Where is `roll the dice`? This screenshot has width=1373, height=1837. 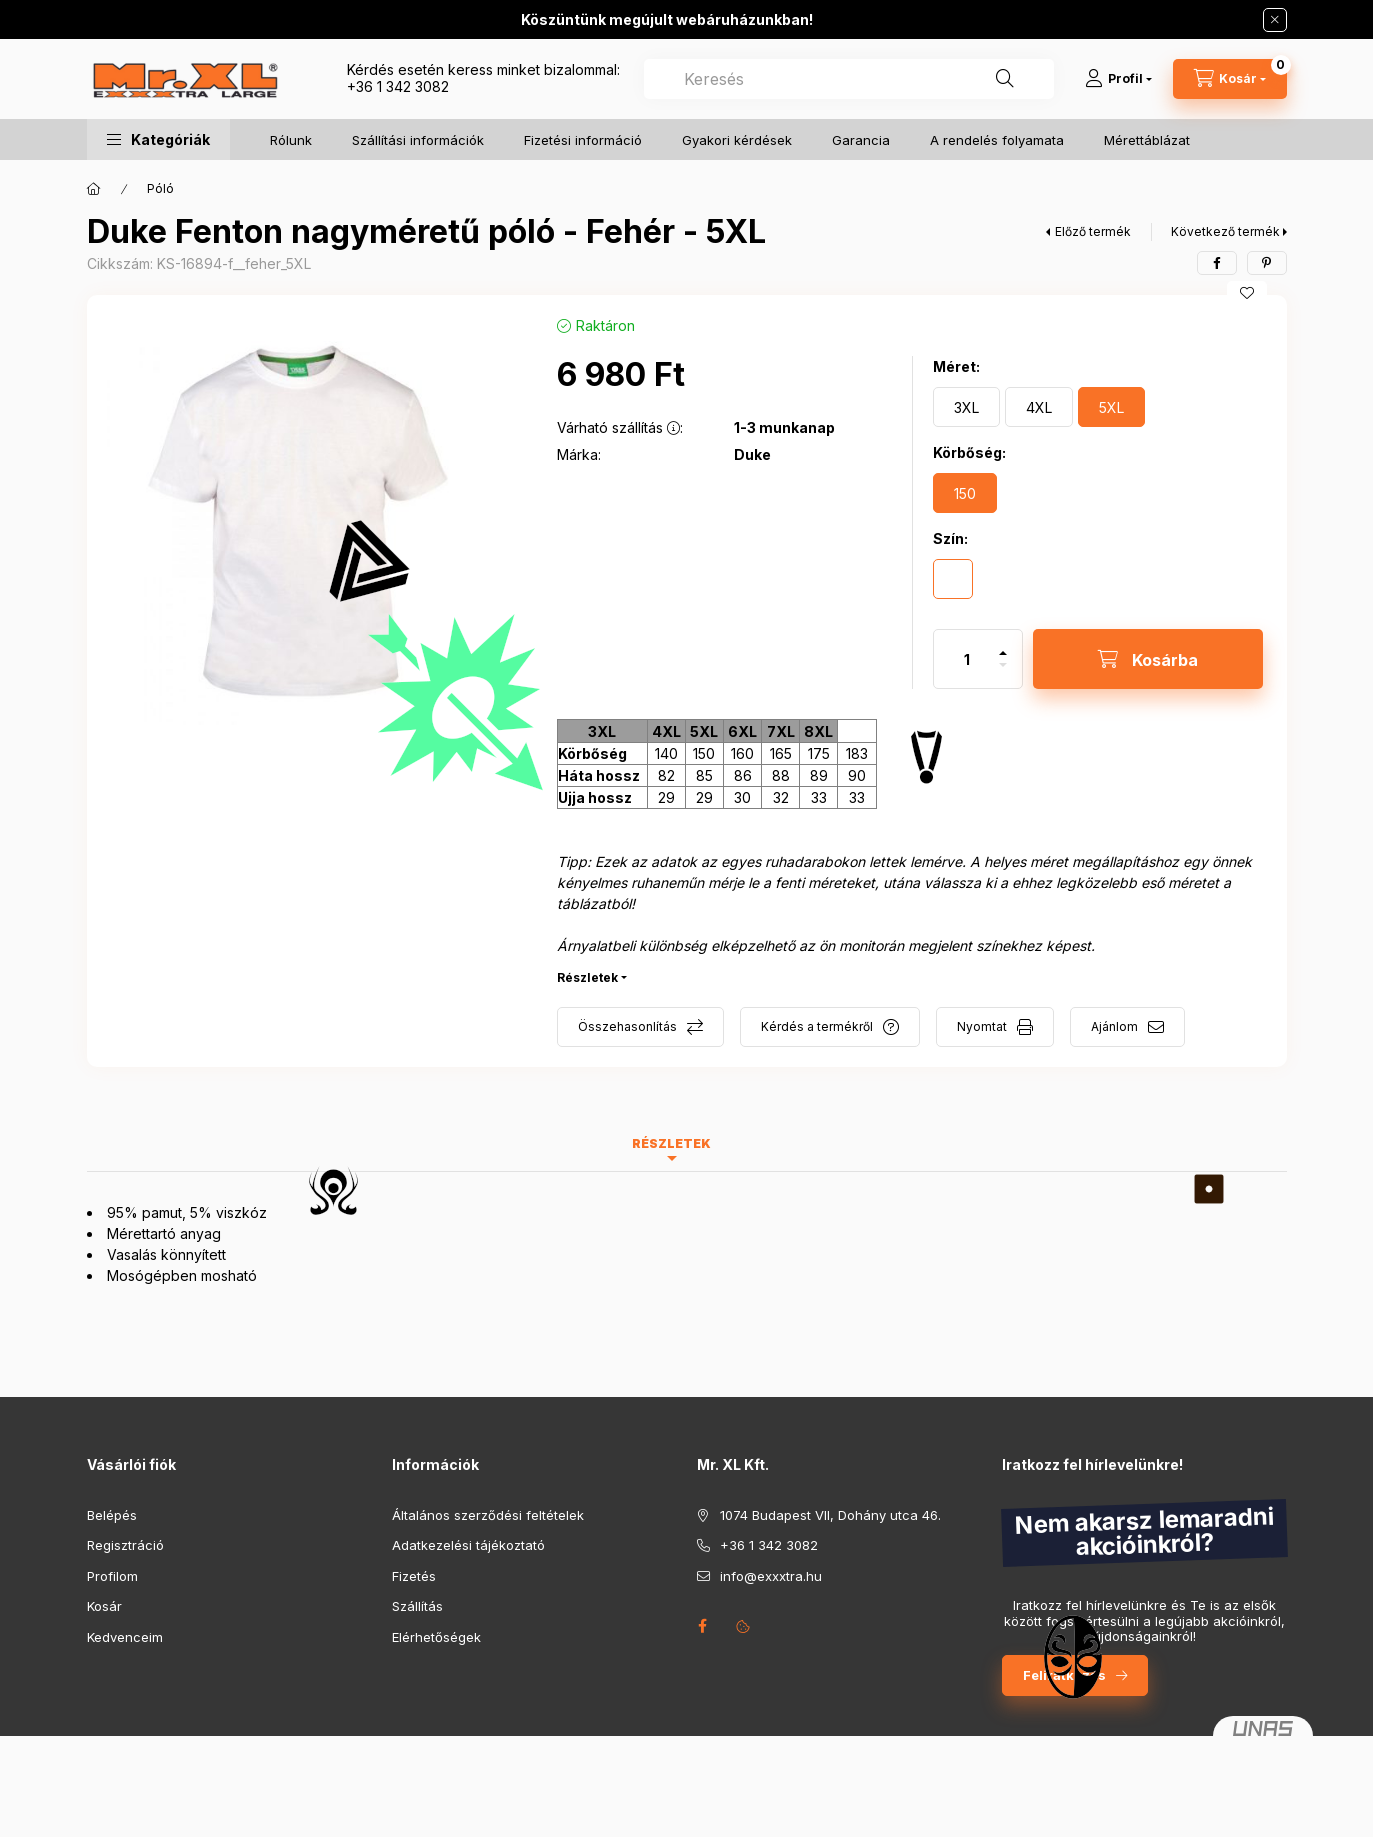 roll the dice is located at coordinates (1209, 1189).